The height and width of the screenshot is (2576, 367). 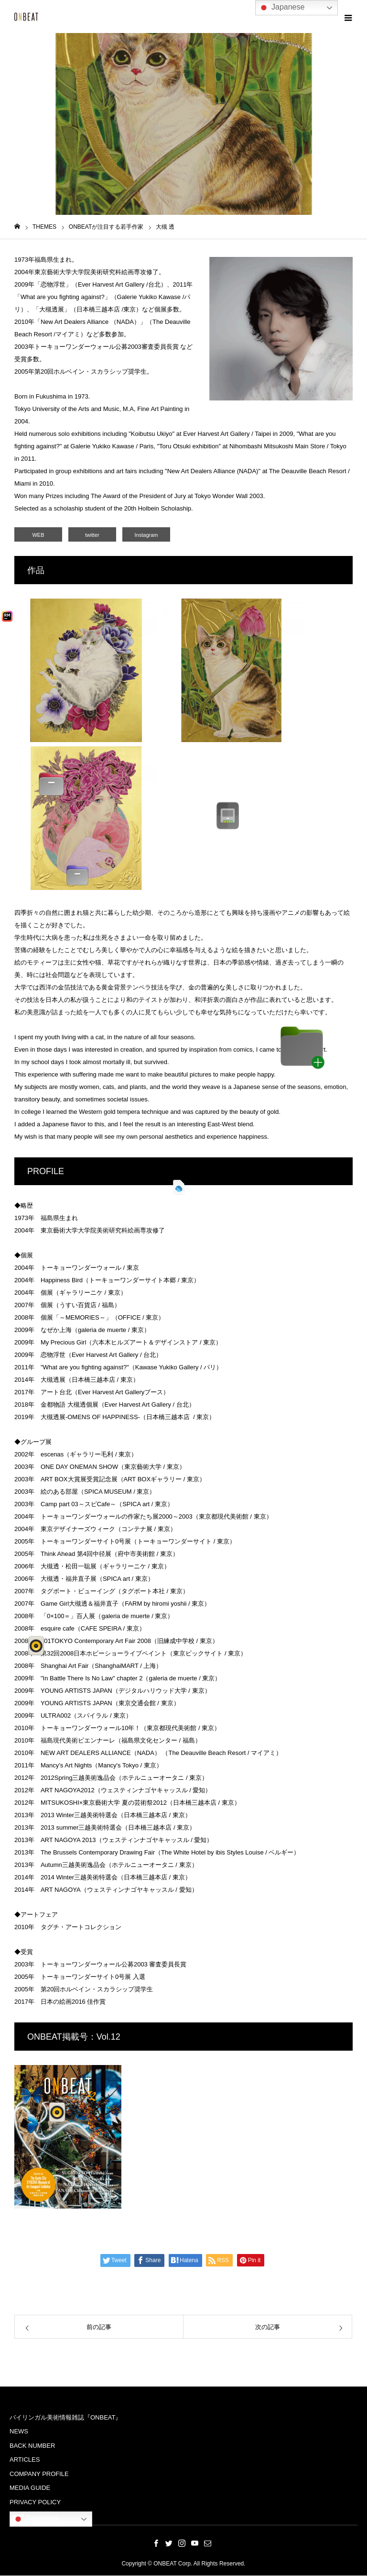 I want to click on open rhythmbox music player, so click(x=36, y=1645).